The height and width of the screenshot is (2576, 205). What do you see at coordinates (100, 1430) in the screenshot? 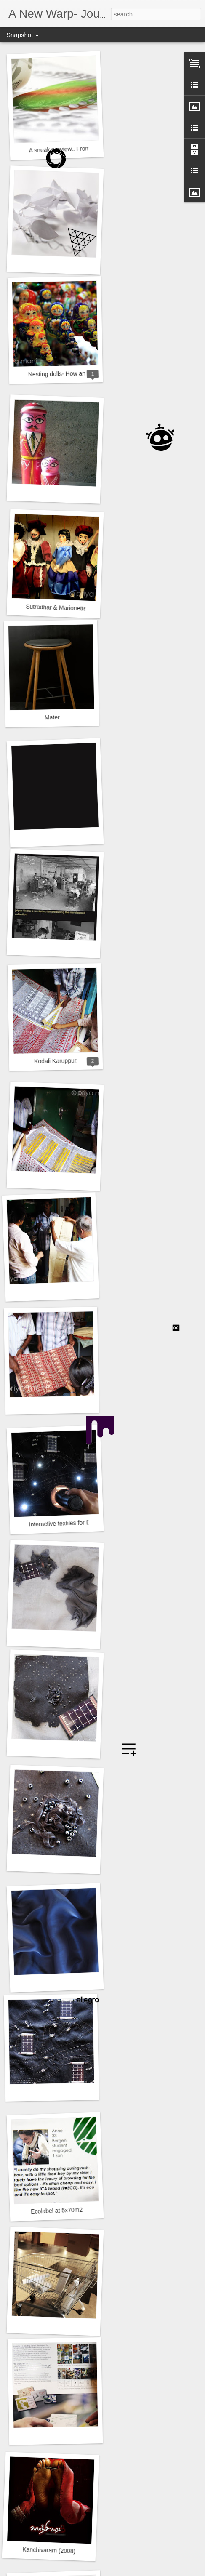
I see `open the Mix app` at bounding box center [100, 1430].